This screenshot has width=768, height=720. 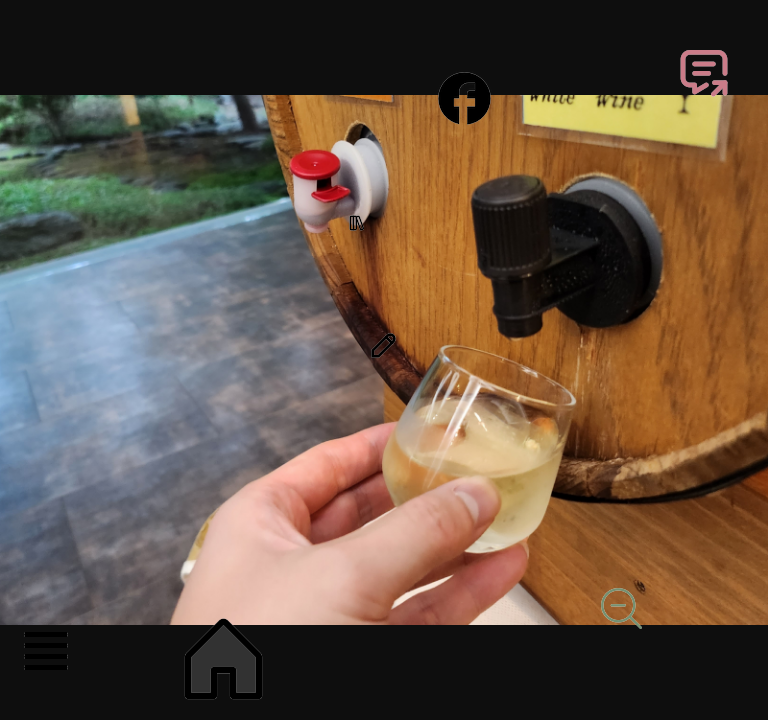 What do you see at coordinates (223, 660) in the screenshot?
I see `navigate to home screen` at bounding box center [223, 660].